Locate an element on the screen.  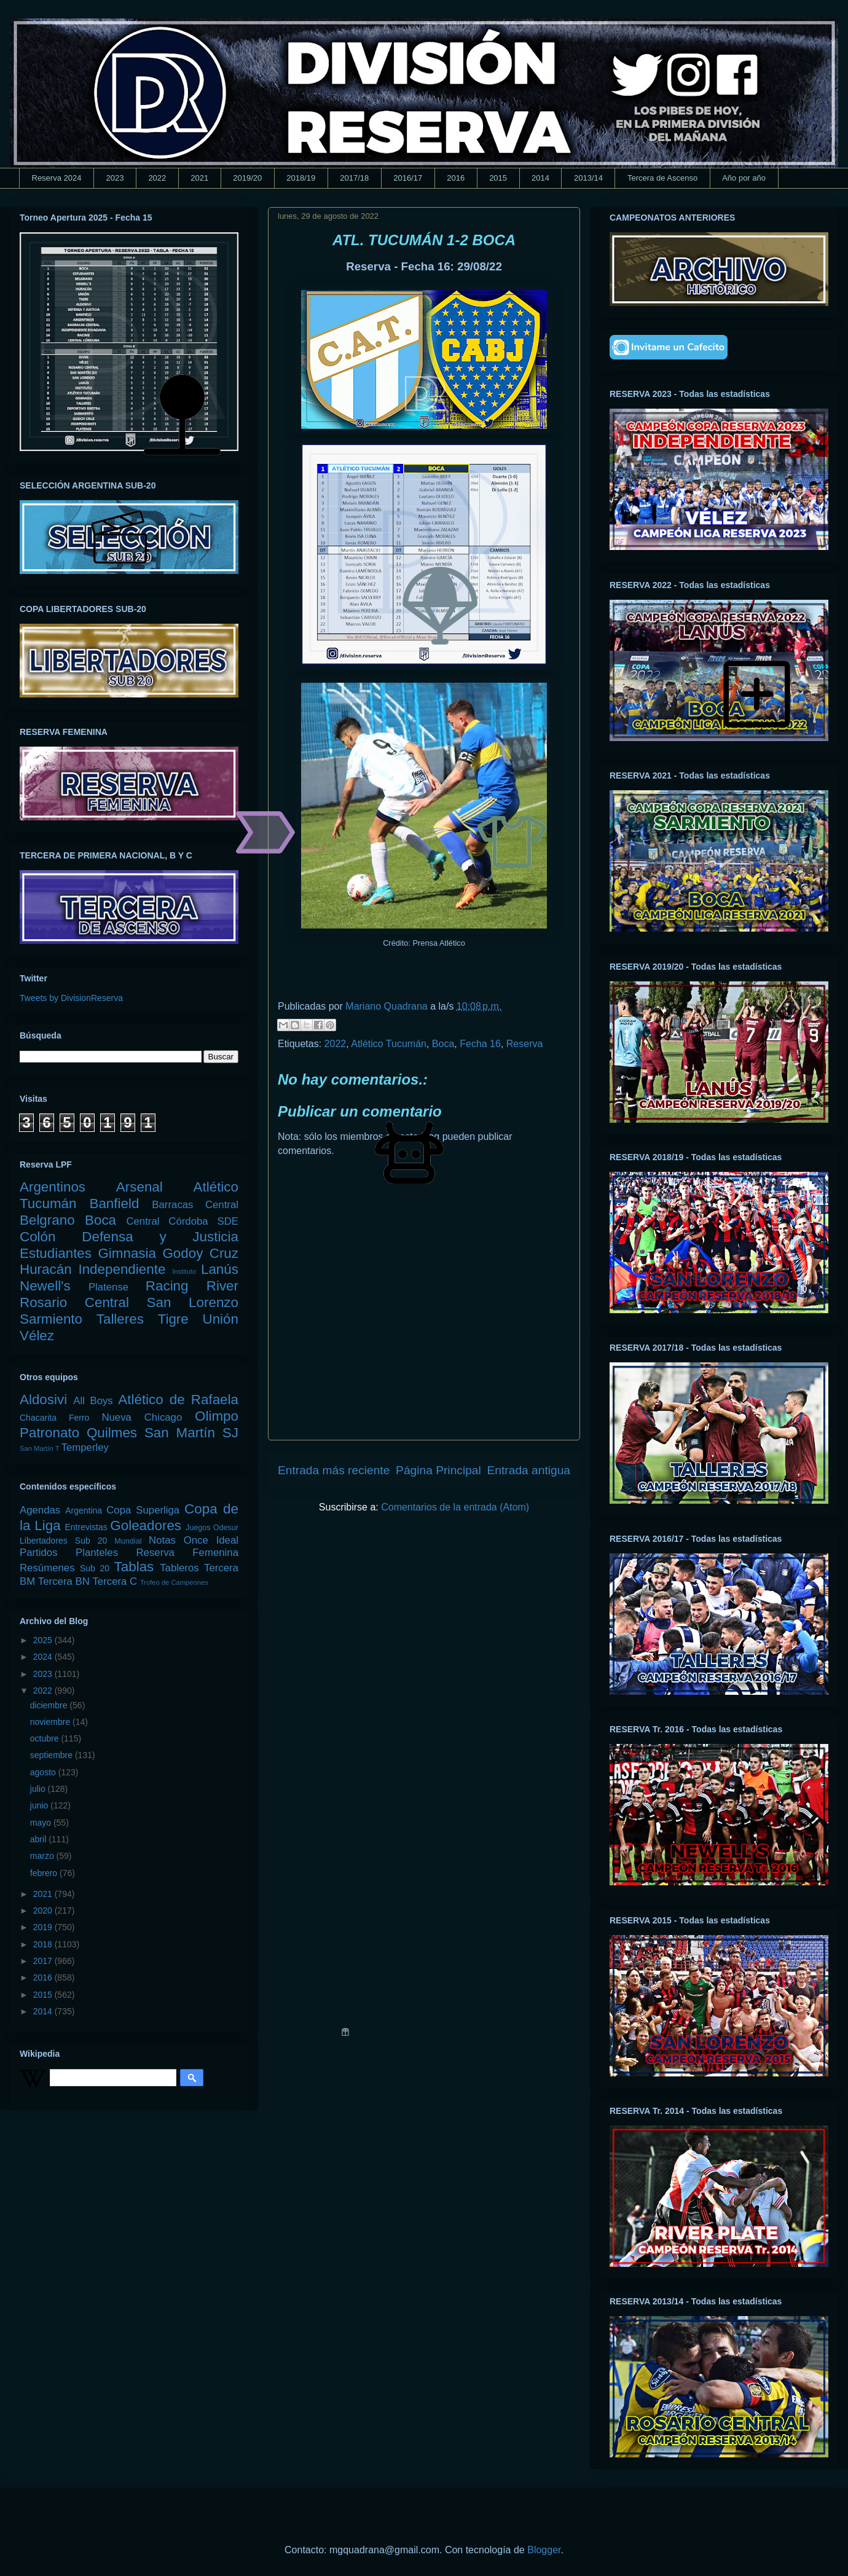
add a new item is located at coordinates (756, 694).